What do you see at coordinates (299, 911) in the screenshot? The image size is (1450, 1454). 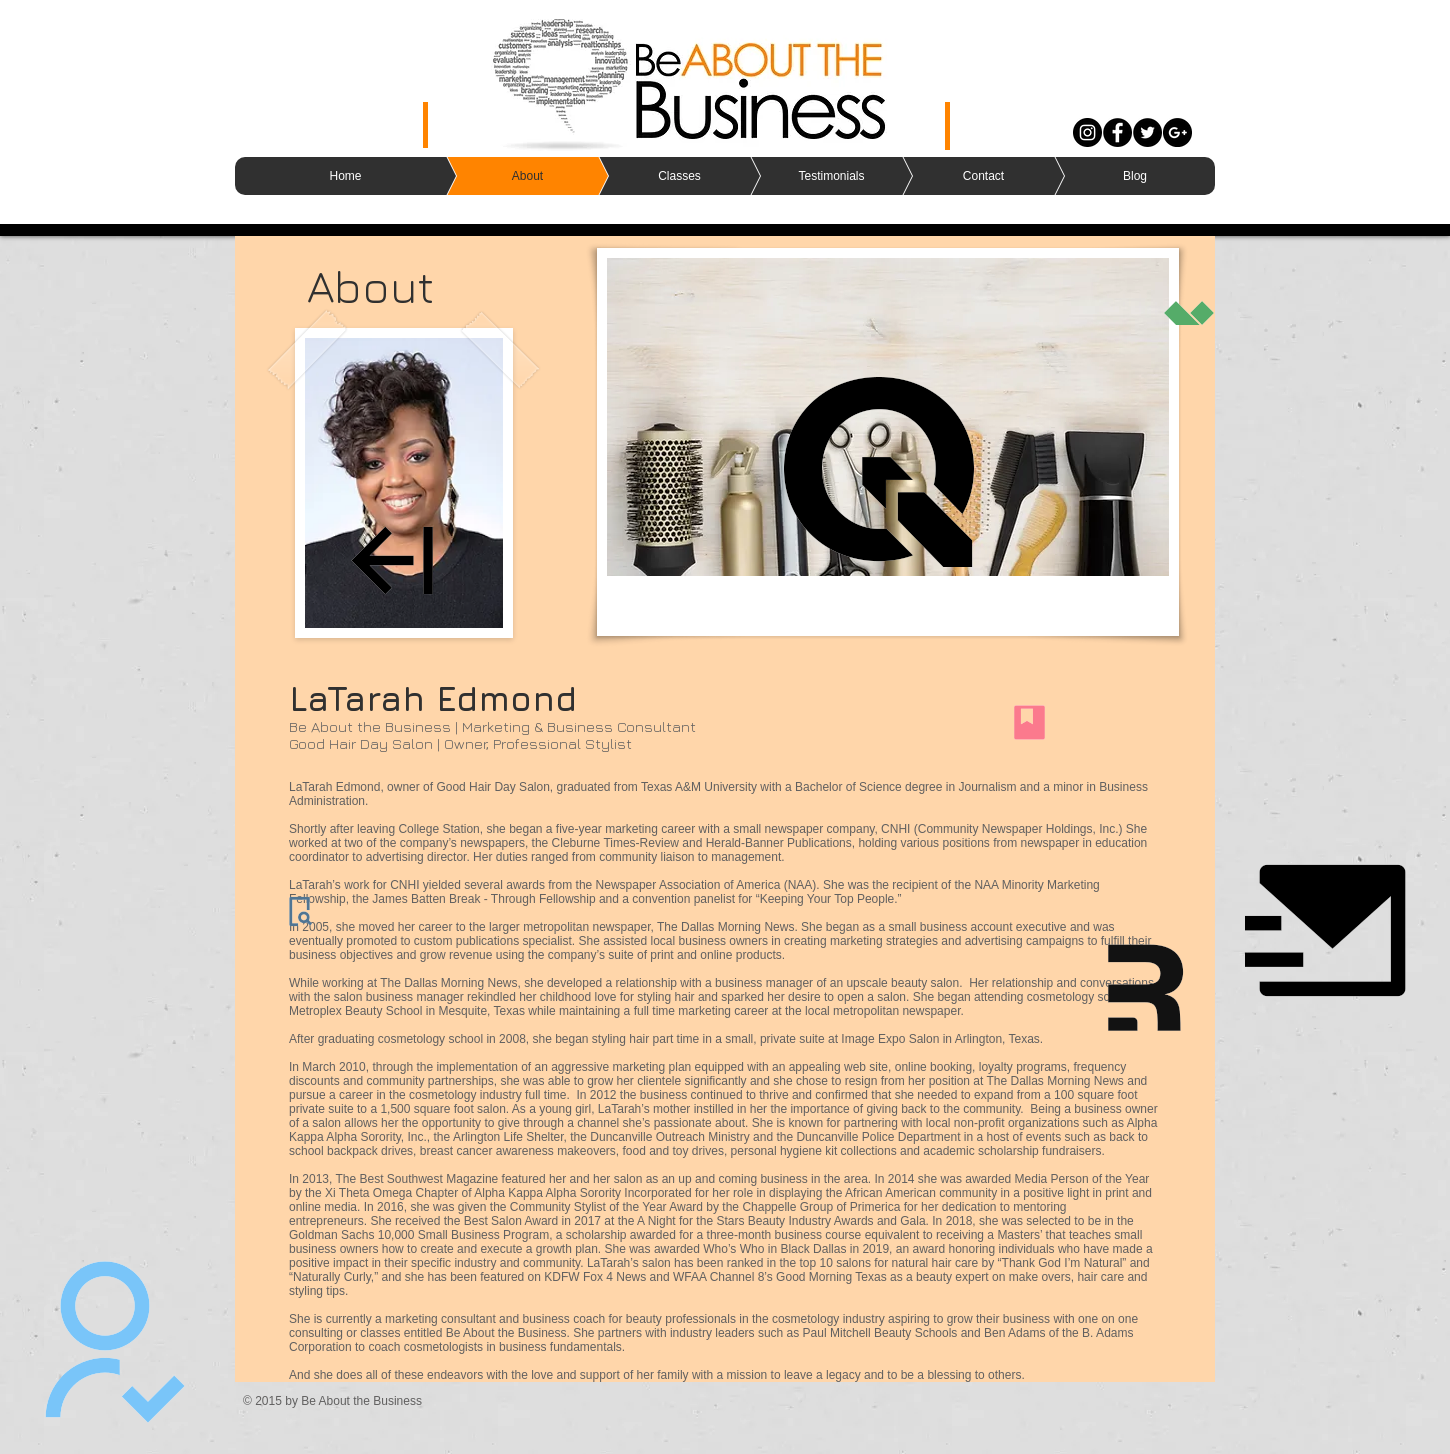 I see `find my phone feature` at bounding box center [299, 911].